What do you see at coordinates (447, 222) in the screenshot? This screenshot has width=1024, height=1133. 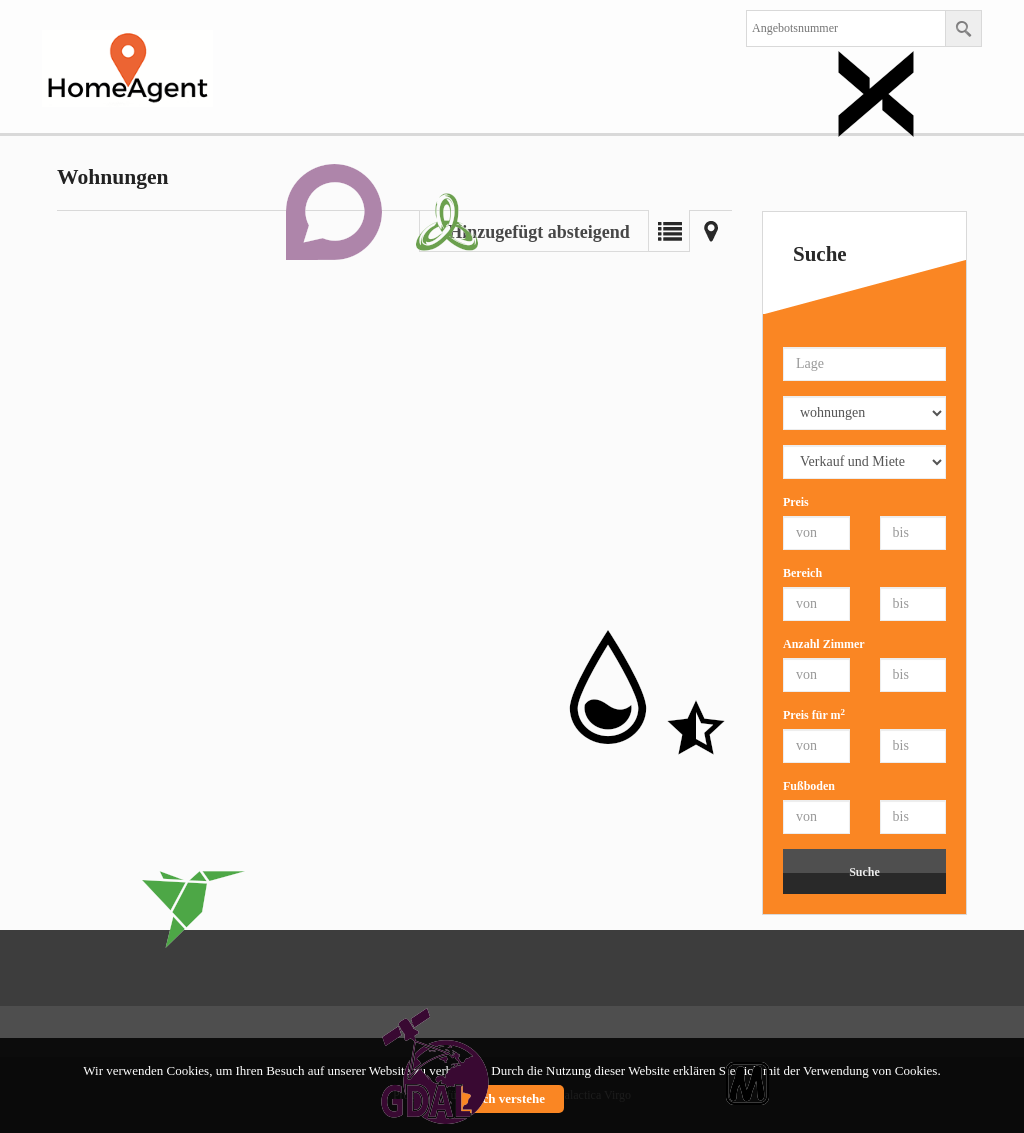 I see `treyarch game studio logo` at bounding box center [447, 222].